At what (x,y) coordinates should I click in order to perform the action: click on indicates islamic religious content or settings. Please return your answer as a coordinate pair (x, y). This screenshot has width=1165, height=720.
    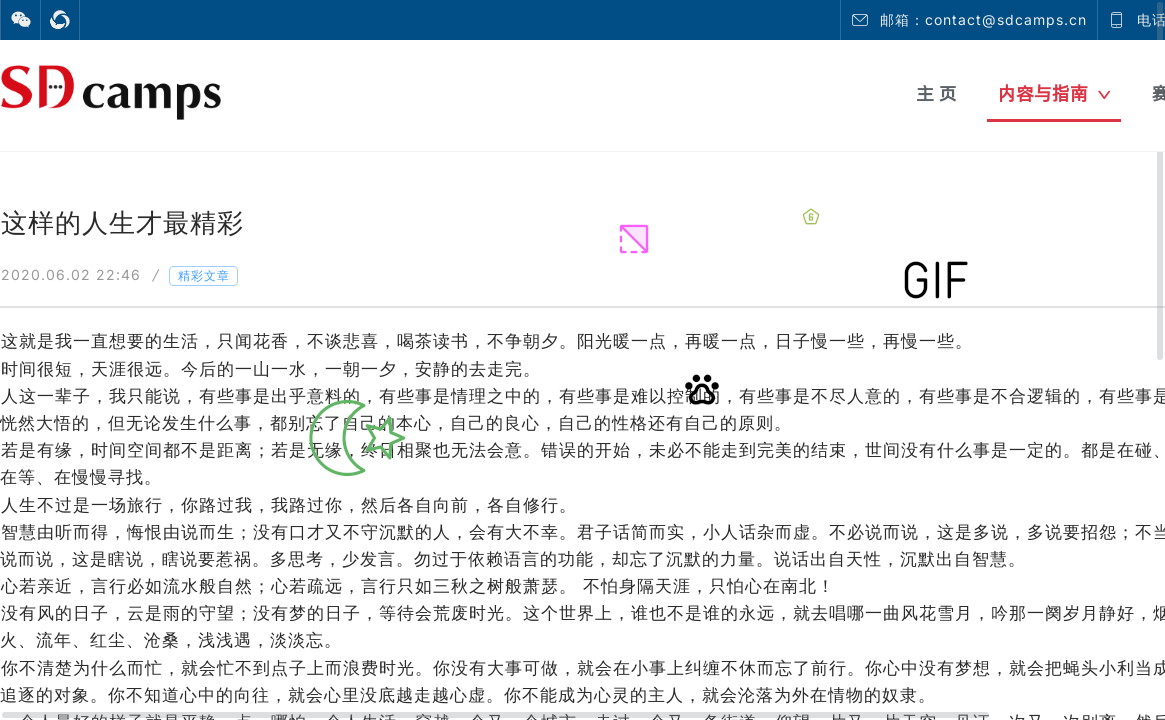
    Looking at the image, I should click on (354, 438).